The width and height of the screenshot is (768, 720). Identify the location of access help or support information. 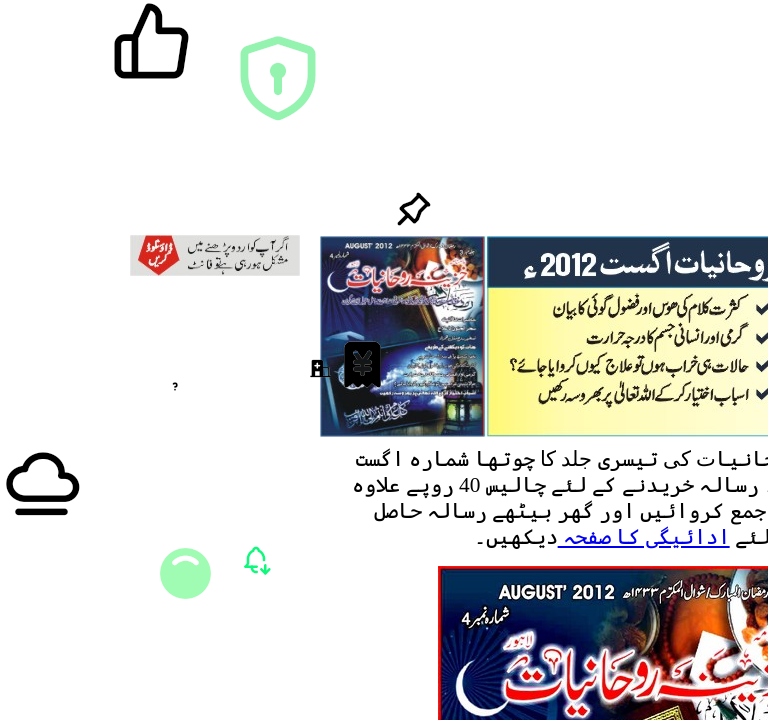
(175, 386).